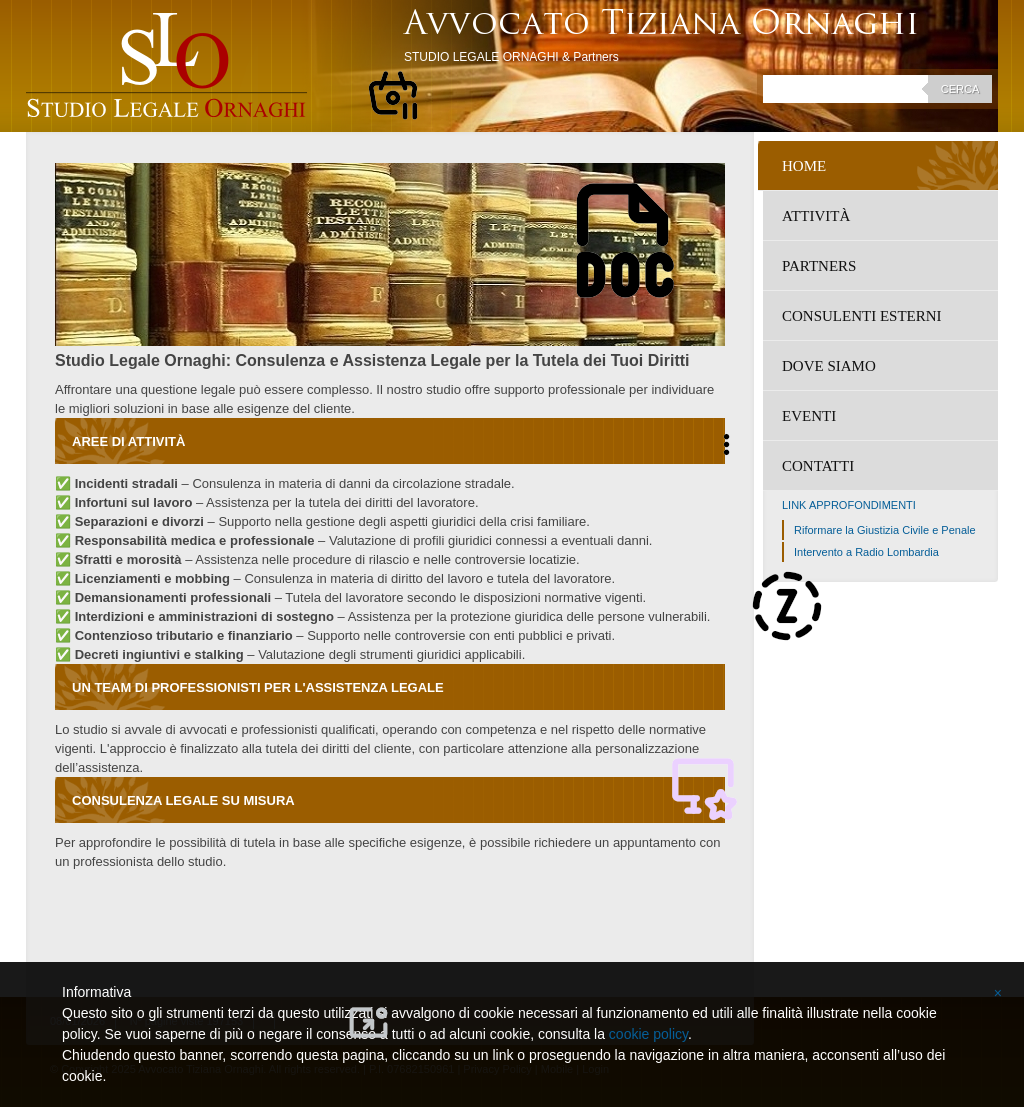 This screenshot has height=1107, width=1024. Describe the element at coordinates (726, 444) in the screenshot. I see `open more options menu` at that location.